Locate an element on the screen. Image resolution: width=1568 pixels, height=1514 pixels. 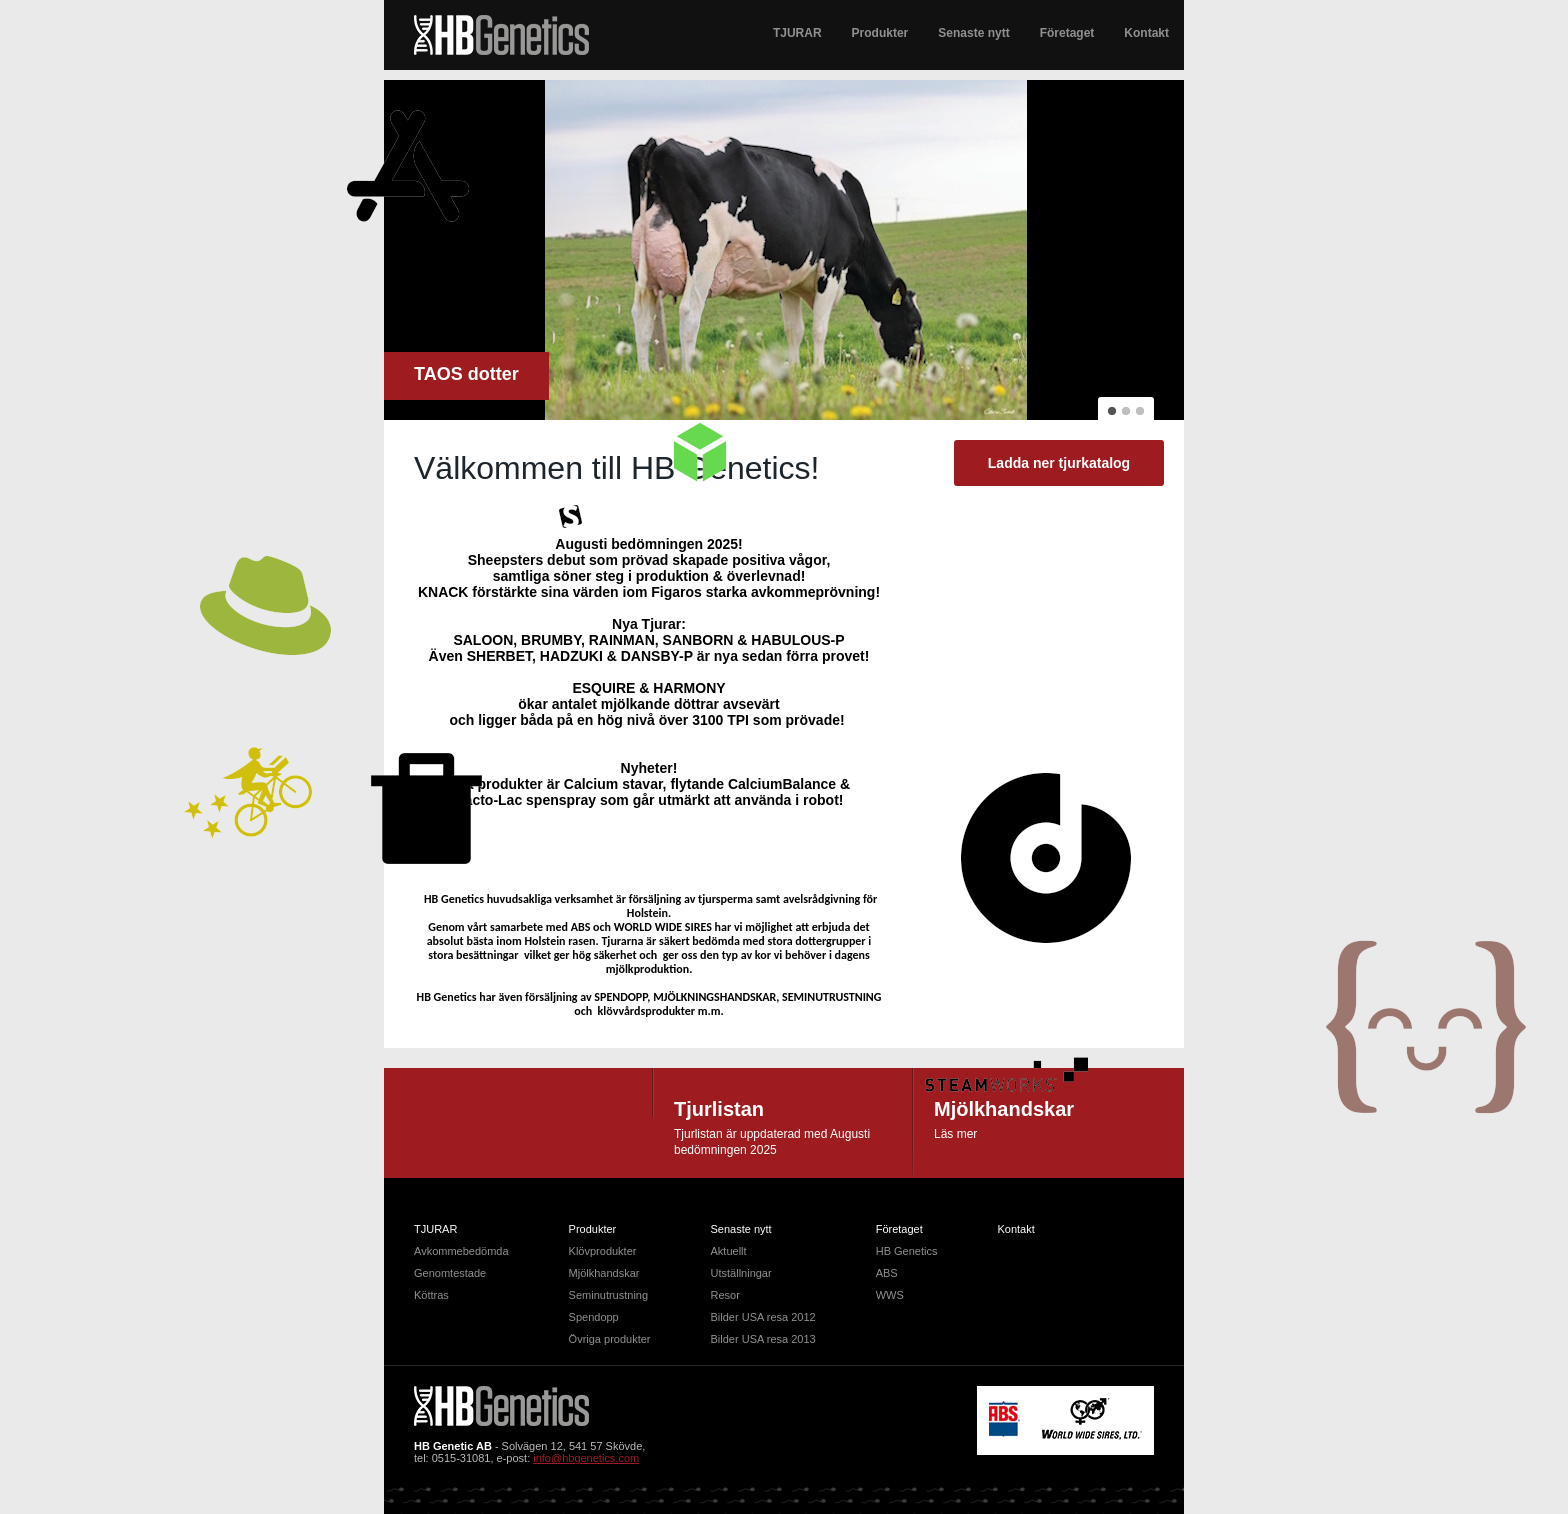
visit smashing magazine website is located at coordinates (570, 516).